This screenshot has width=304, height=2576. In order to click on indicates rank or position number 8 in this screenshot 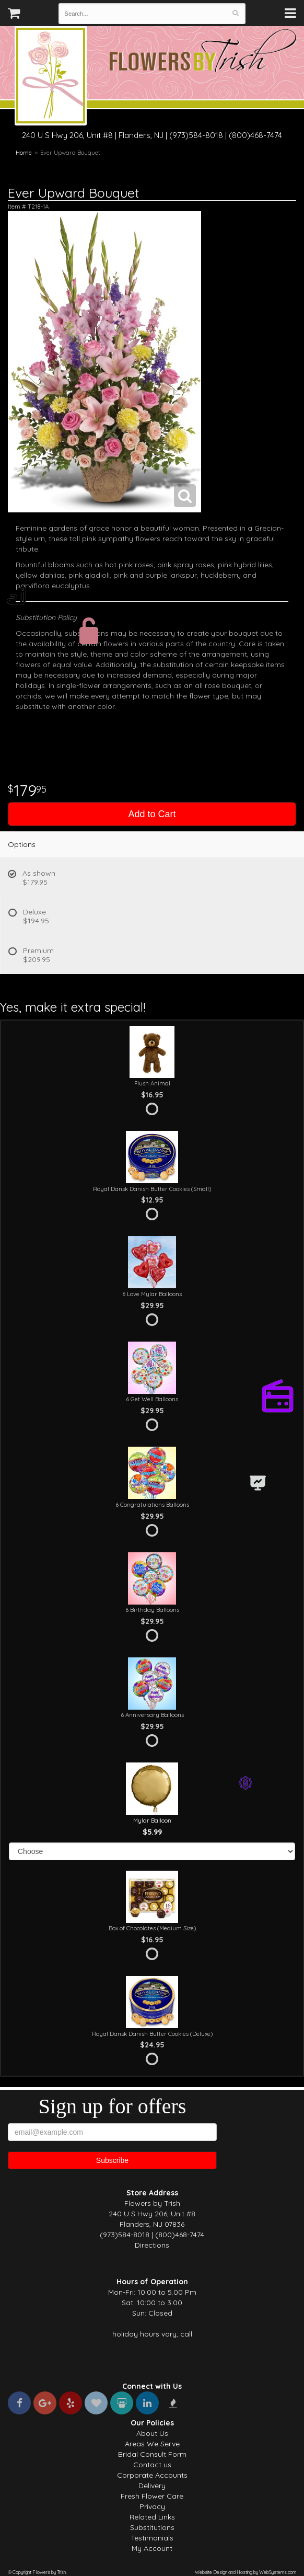, I will do `click(245, 1783)`.